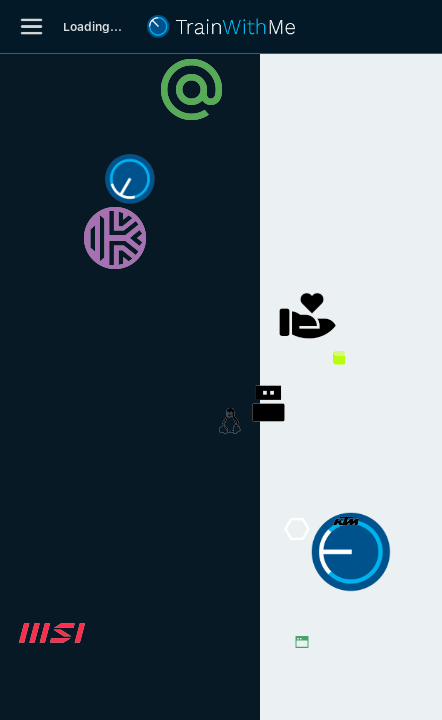  I want to click on open mail.ru email service, so click(191, 89).